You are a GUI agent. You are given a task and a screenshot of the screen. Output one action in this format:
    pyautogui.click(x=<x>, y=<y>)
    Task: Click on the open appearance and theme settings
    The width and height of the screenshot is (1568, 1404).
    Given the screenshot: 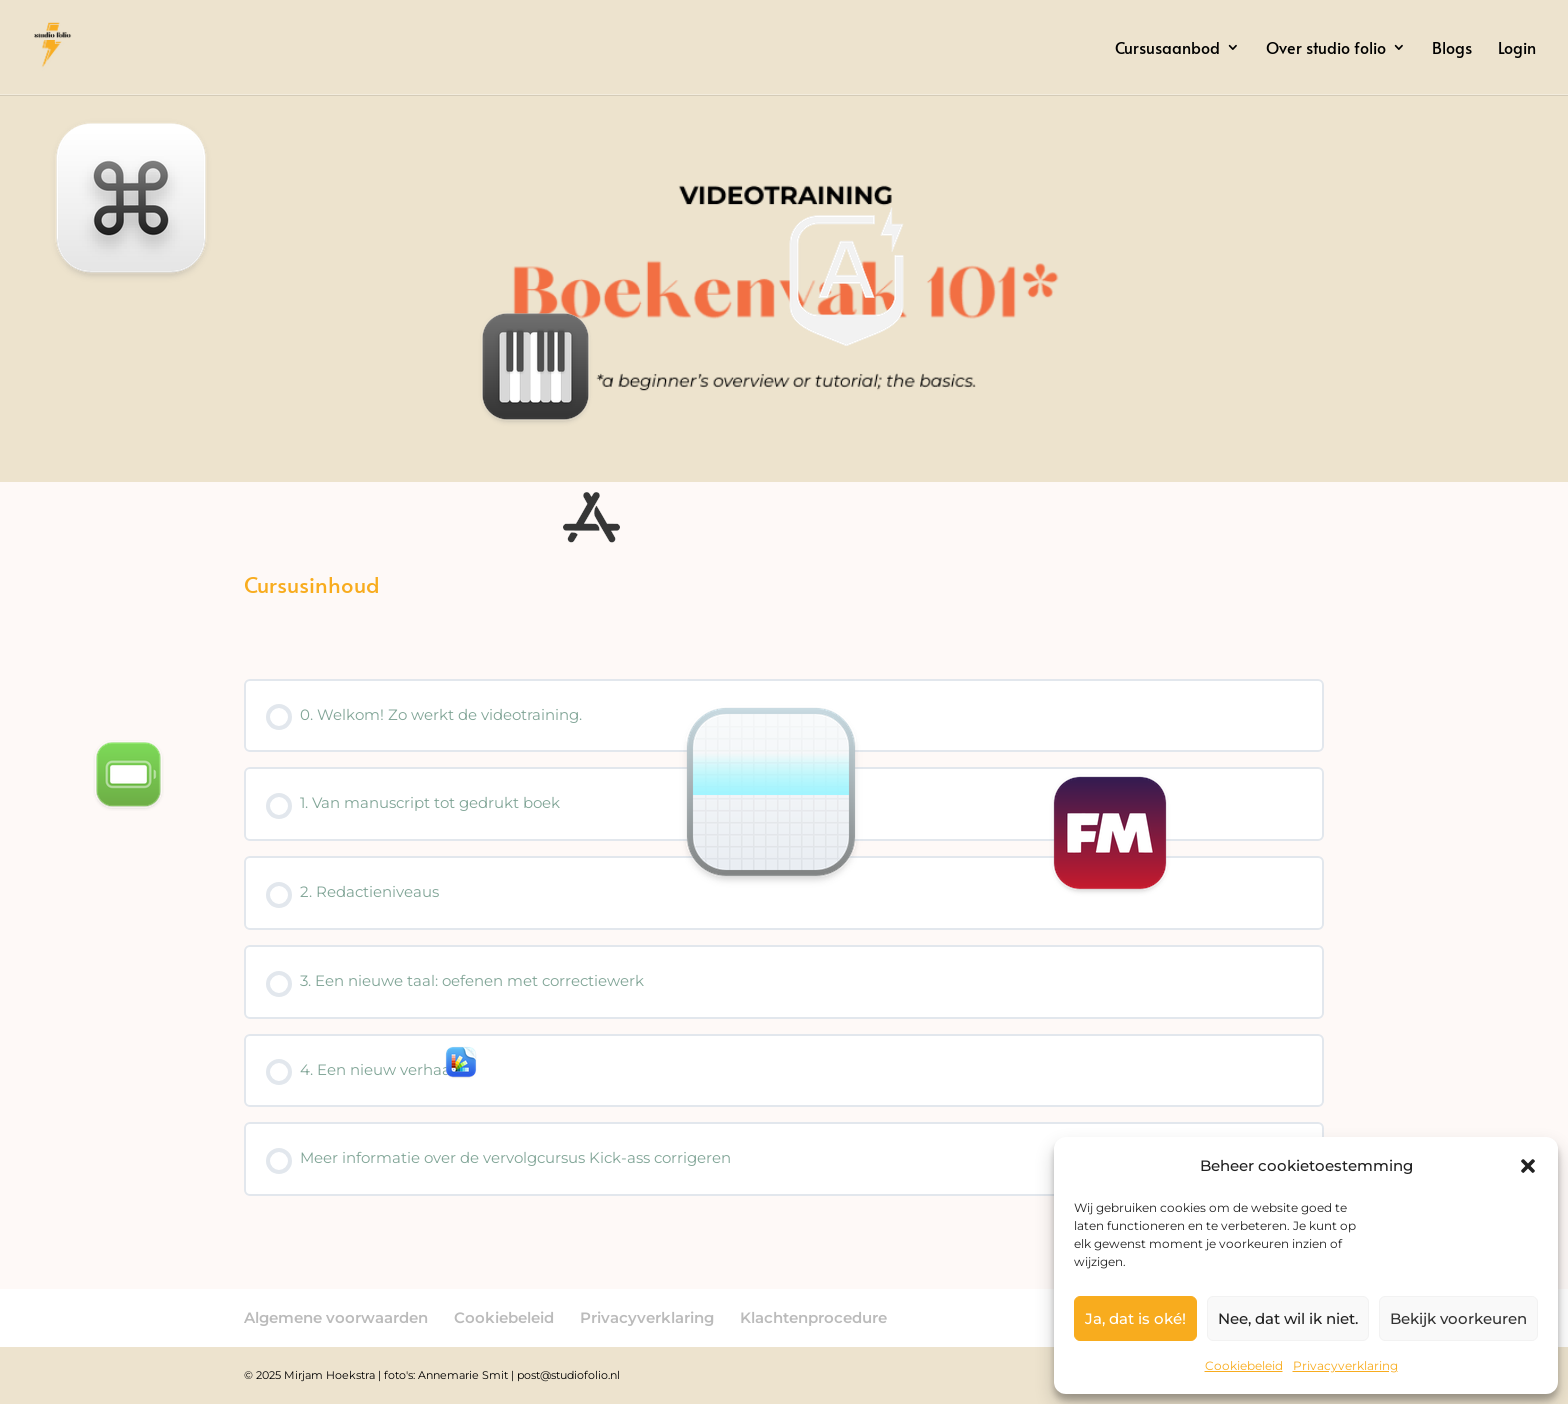 What is the action you would take?
    pyautogui.click(x=461, y=1062)
    